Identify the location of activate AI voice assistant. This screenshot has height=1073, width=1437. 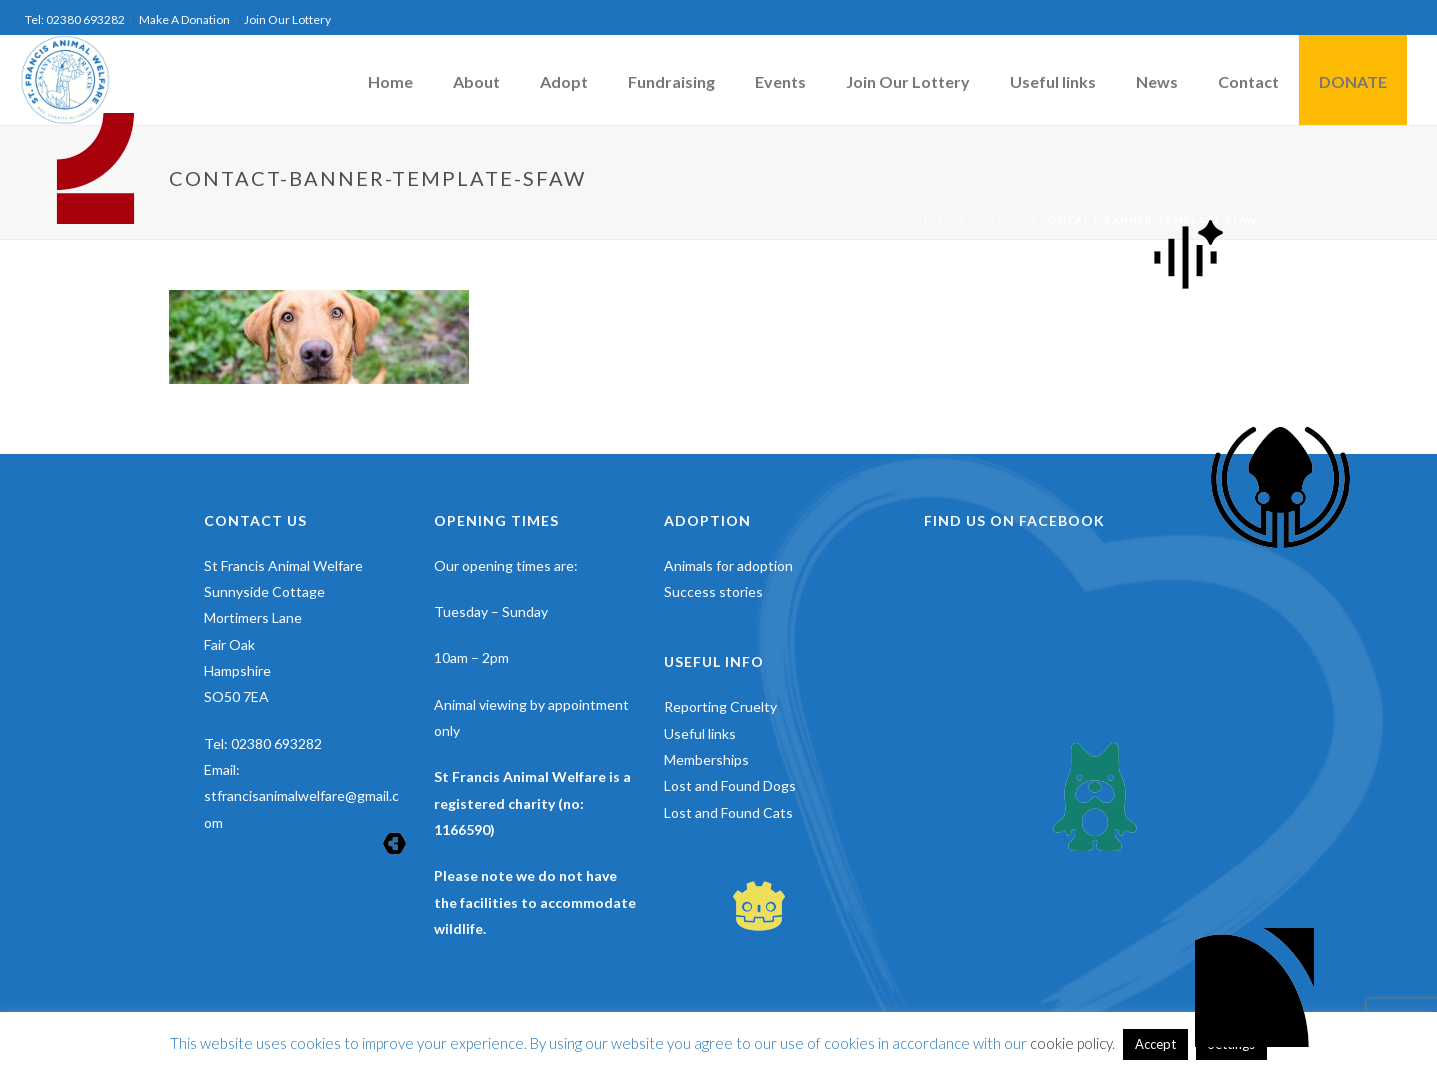
(1185, 257).